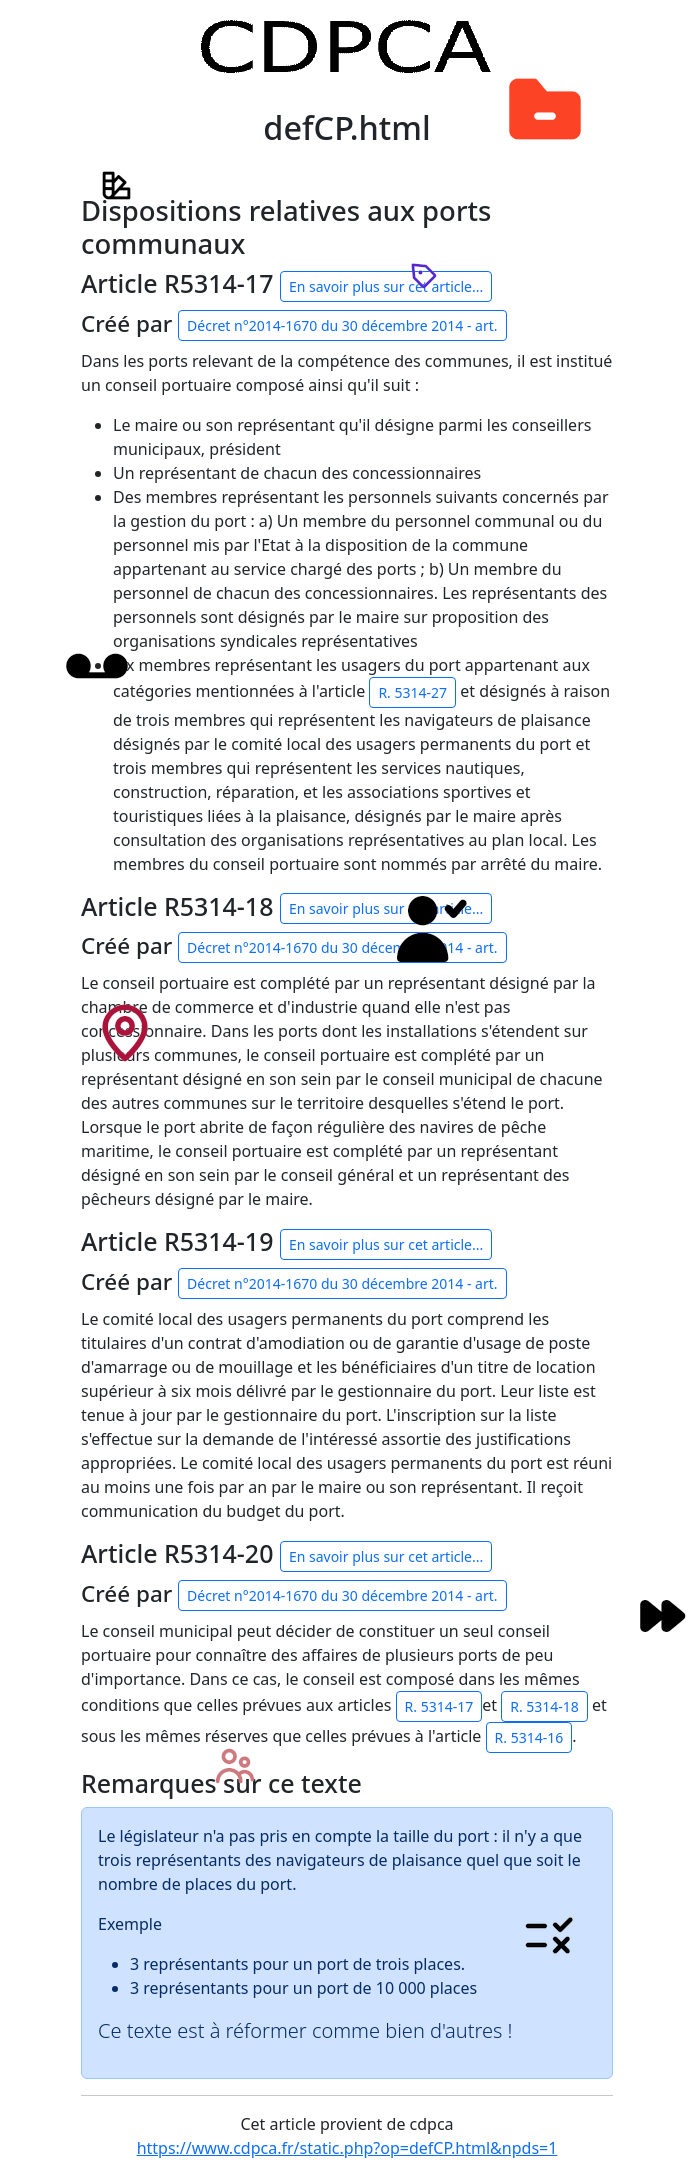 Image resolution: width=694 pixels, height=2180 pixels. I want to click on skip to the next track, so click(660, 1616).